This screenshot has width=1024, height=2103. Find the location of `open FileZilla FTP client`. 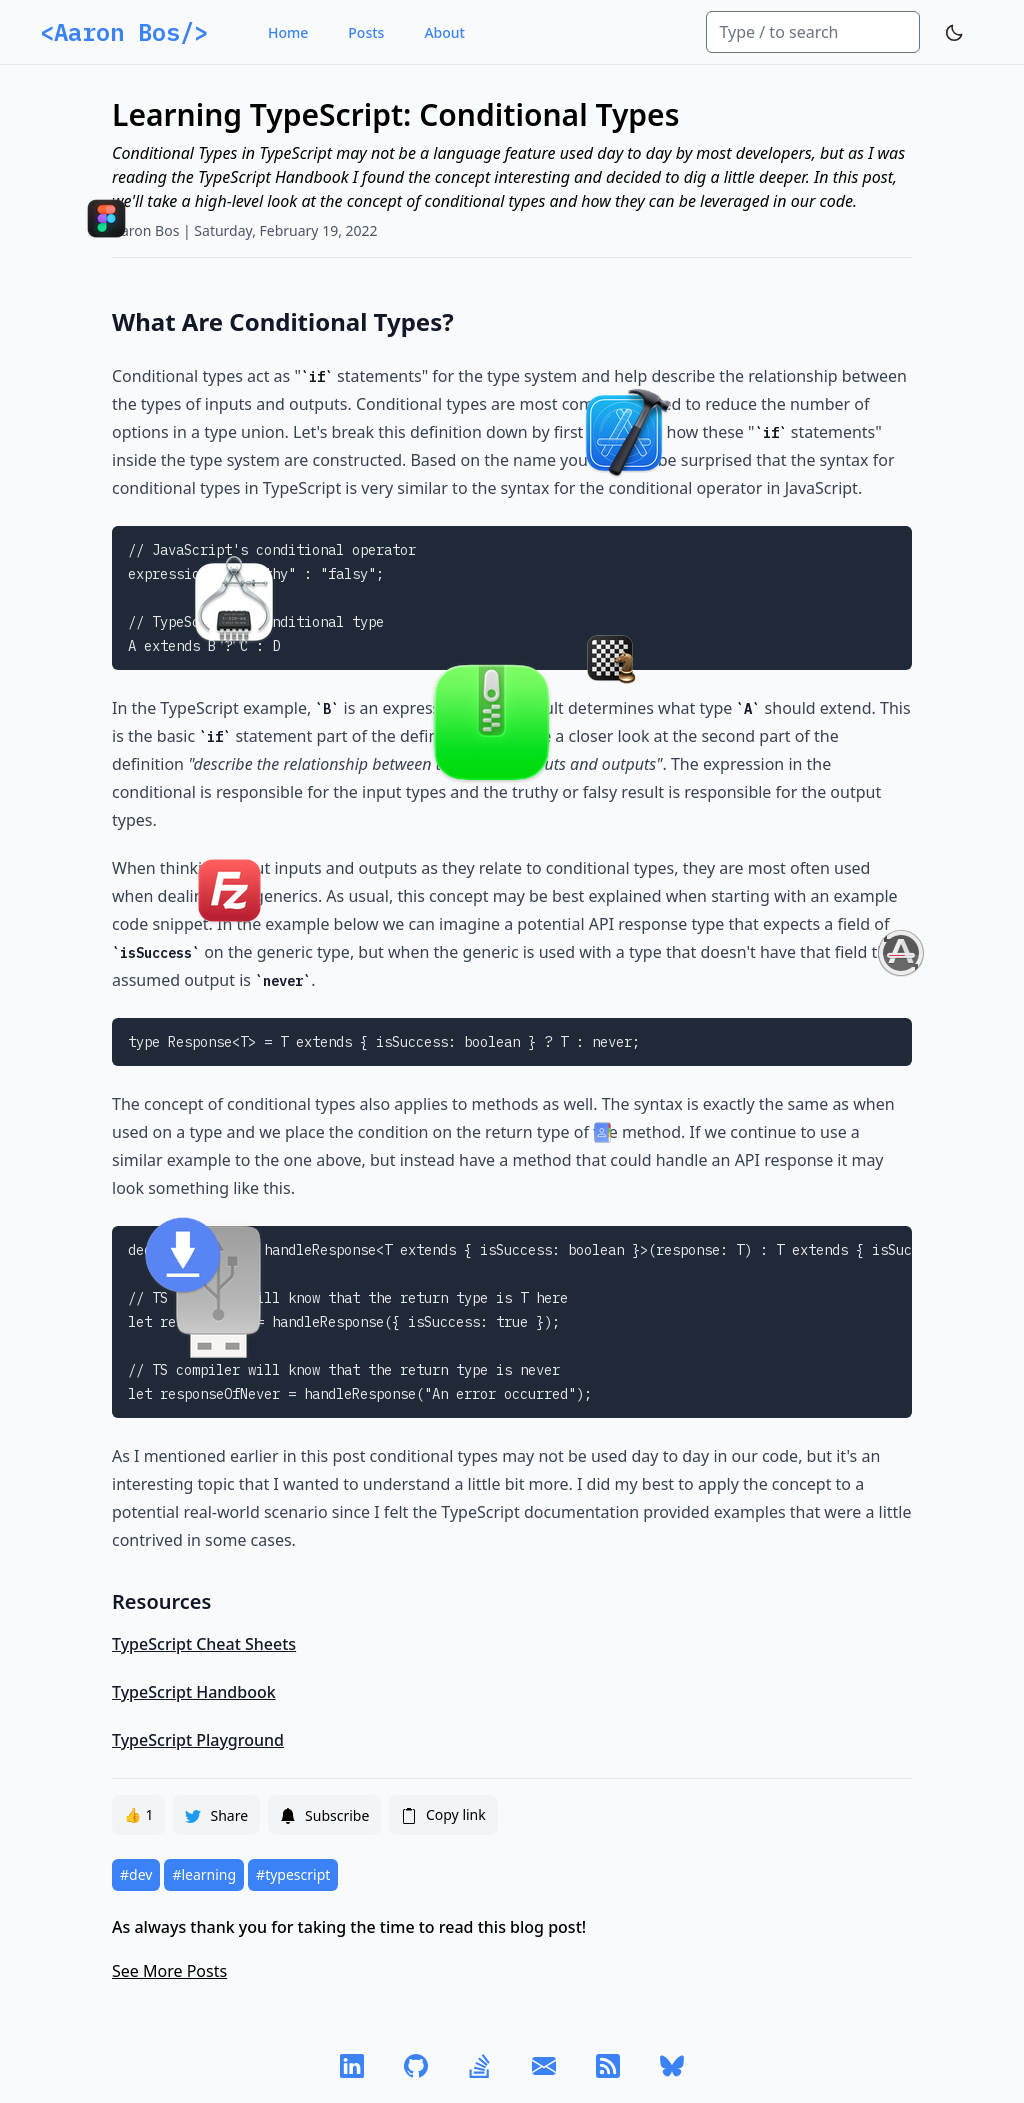

open FileZilla FTP client is located at coordinates (229, 890).